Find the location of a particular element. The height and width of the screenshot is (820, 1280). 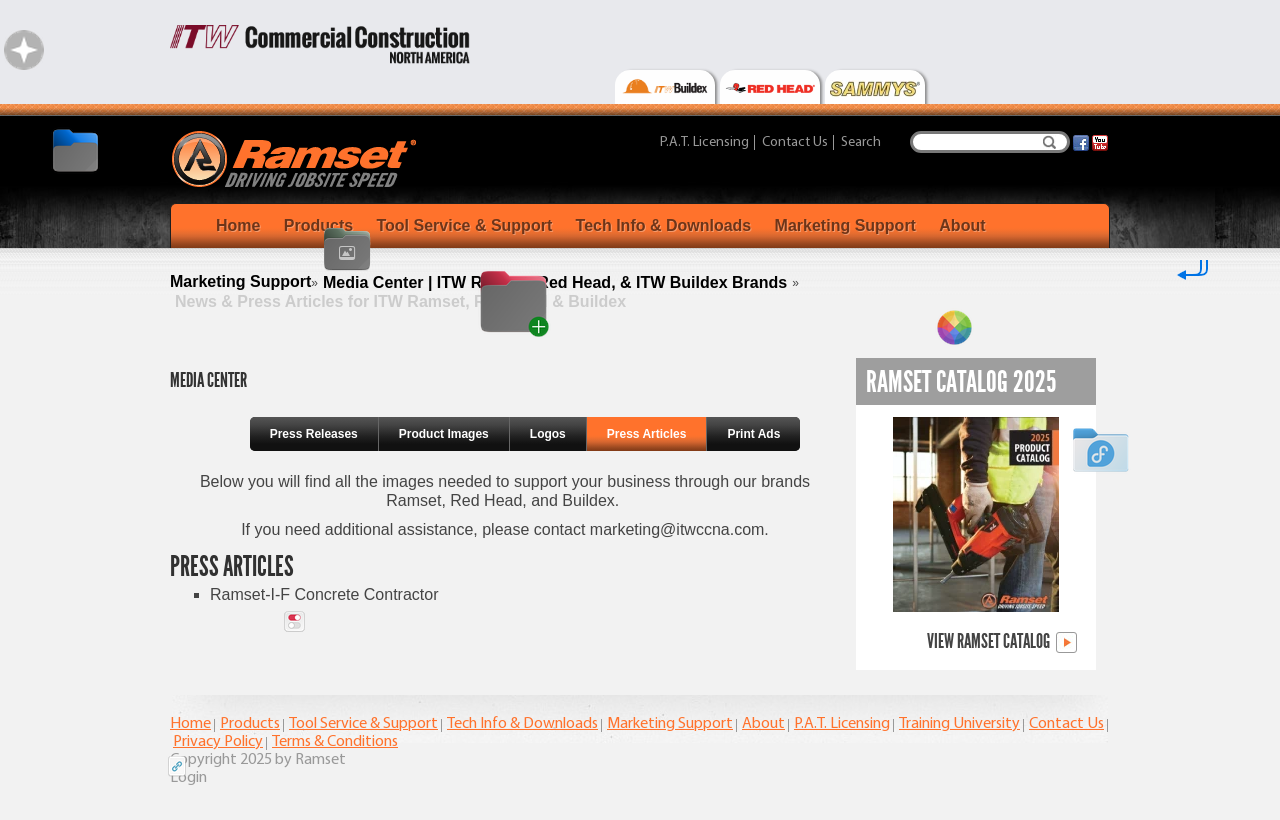

drop files here to move them into this folder is located at coordinates (75, 150).